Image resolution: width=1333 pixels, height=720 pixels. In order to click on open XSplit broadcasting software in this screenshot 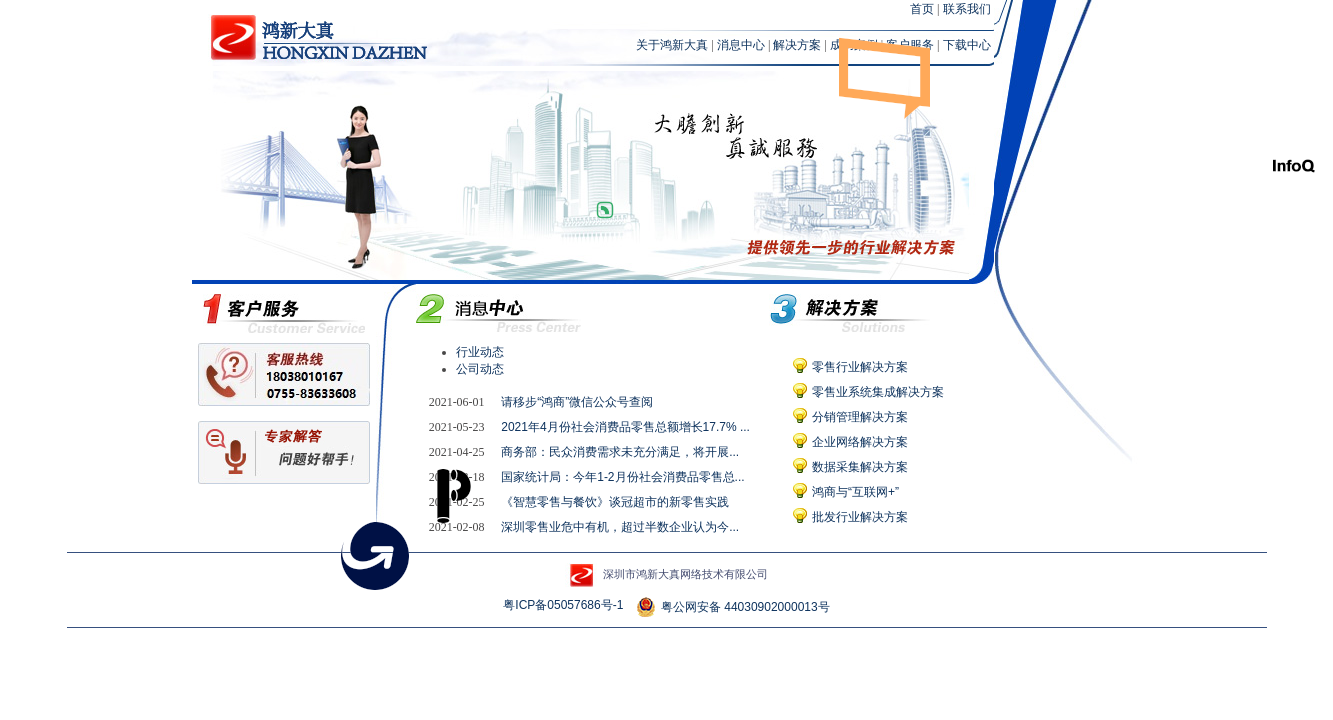, I will do `click(884, 78)`.